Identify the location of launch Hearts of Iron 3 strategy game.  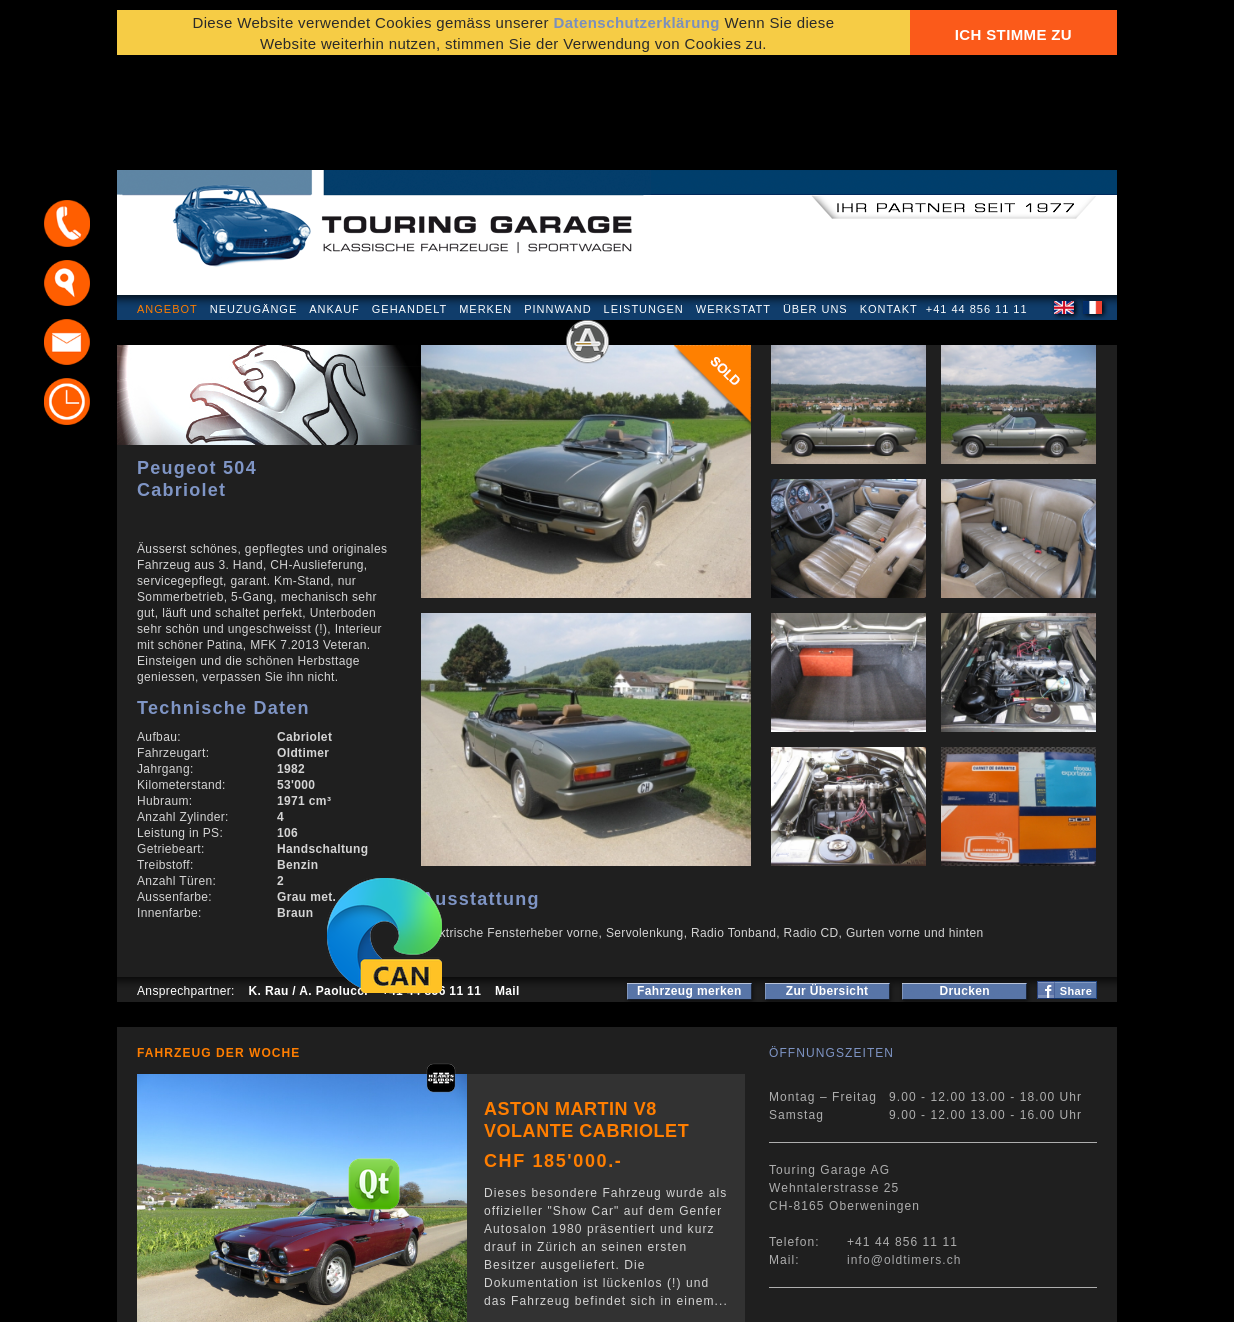
(441, 1078).